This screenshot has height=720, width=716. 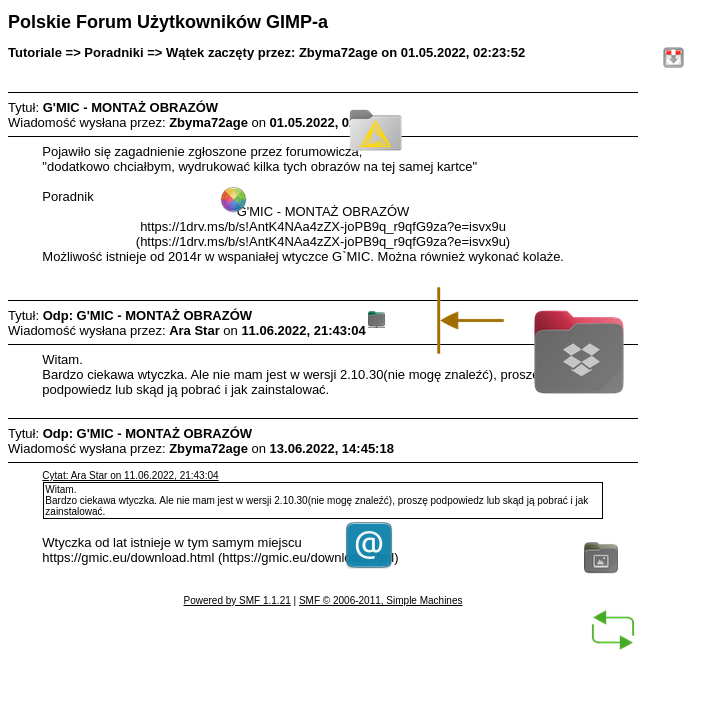 What do you see at coordinates (601, 557) in the screenshot?
I see `open your pictures folder` at bounding box center [601, 557].